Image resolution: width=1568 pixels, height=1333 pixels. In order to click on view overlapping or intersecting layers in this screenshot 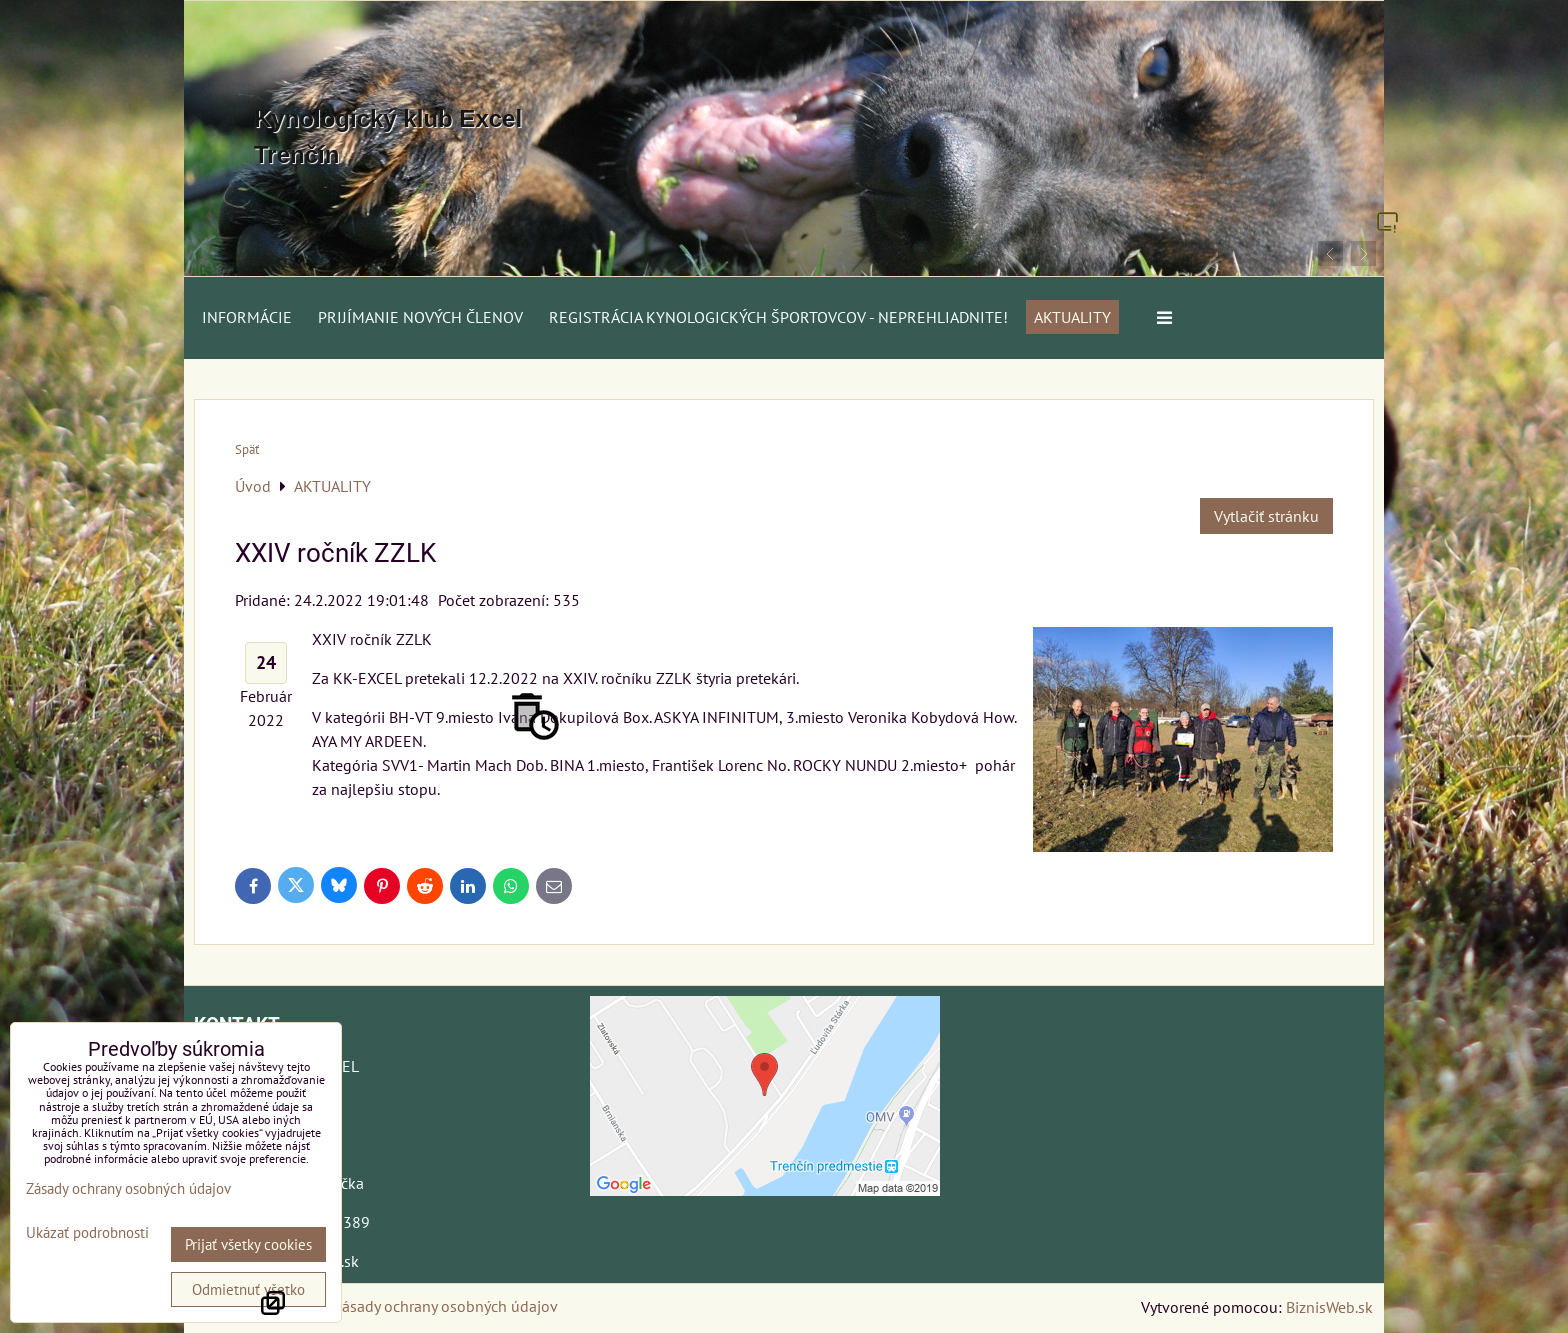, I will do `click(273, 1303)`.